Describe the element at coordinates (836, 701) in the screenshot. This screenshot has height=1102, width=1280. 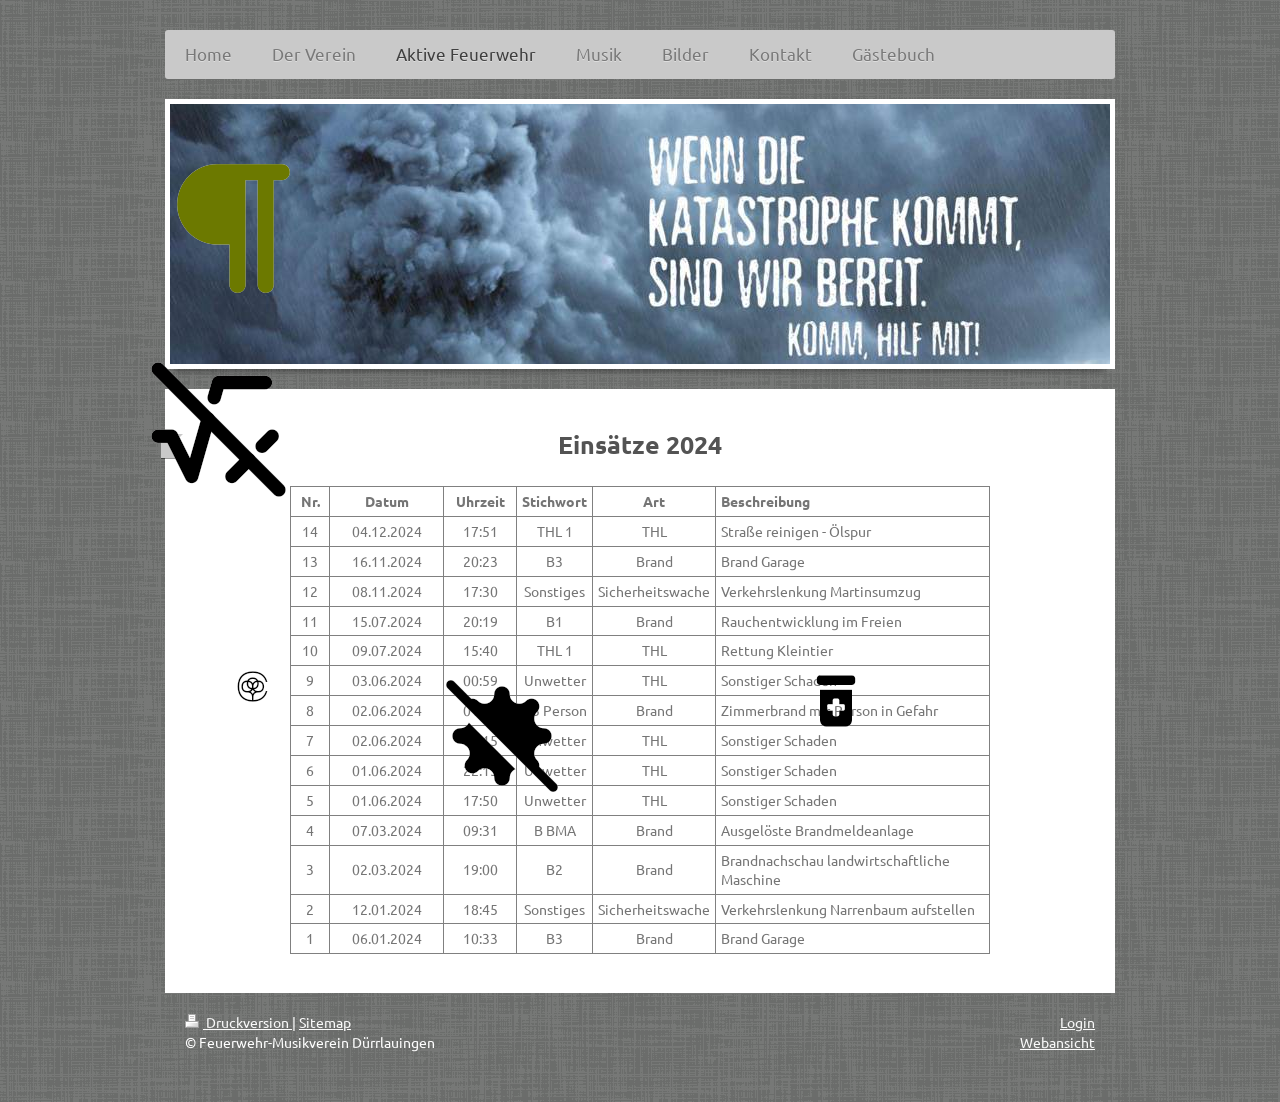
I see `view prescription or medication details` at that location.